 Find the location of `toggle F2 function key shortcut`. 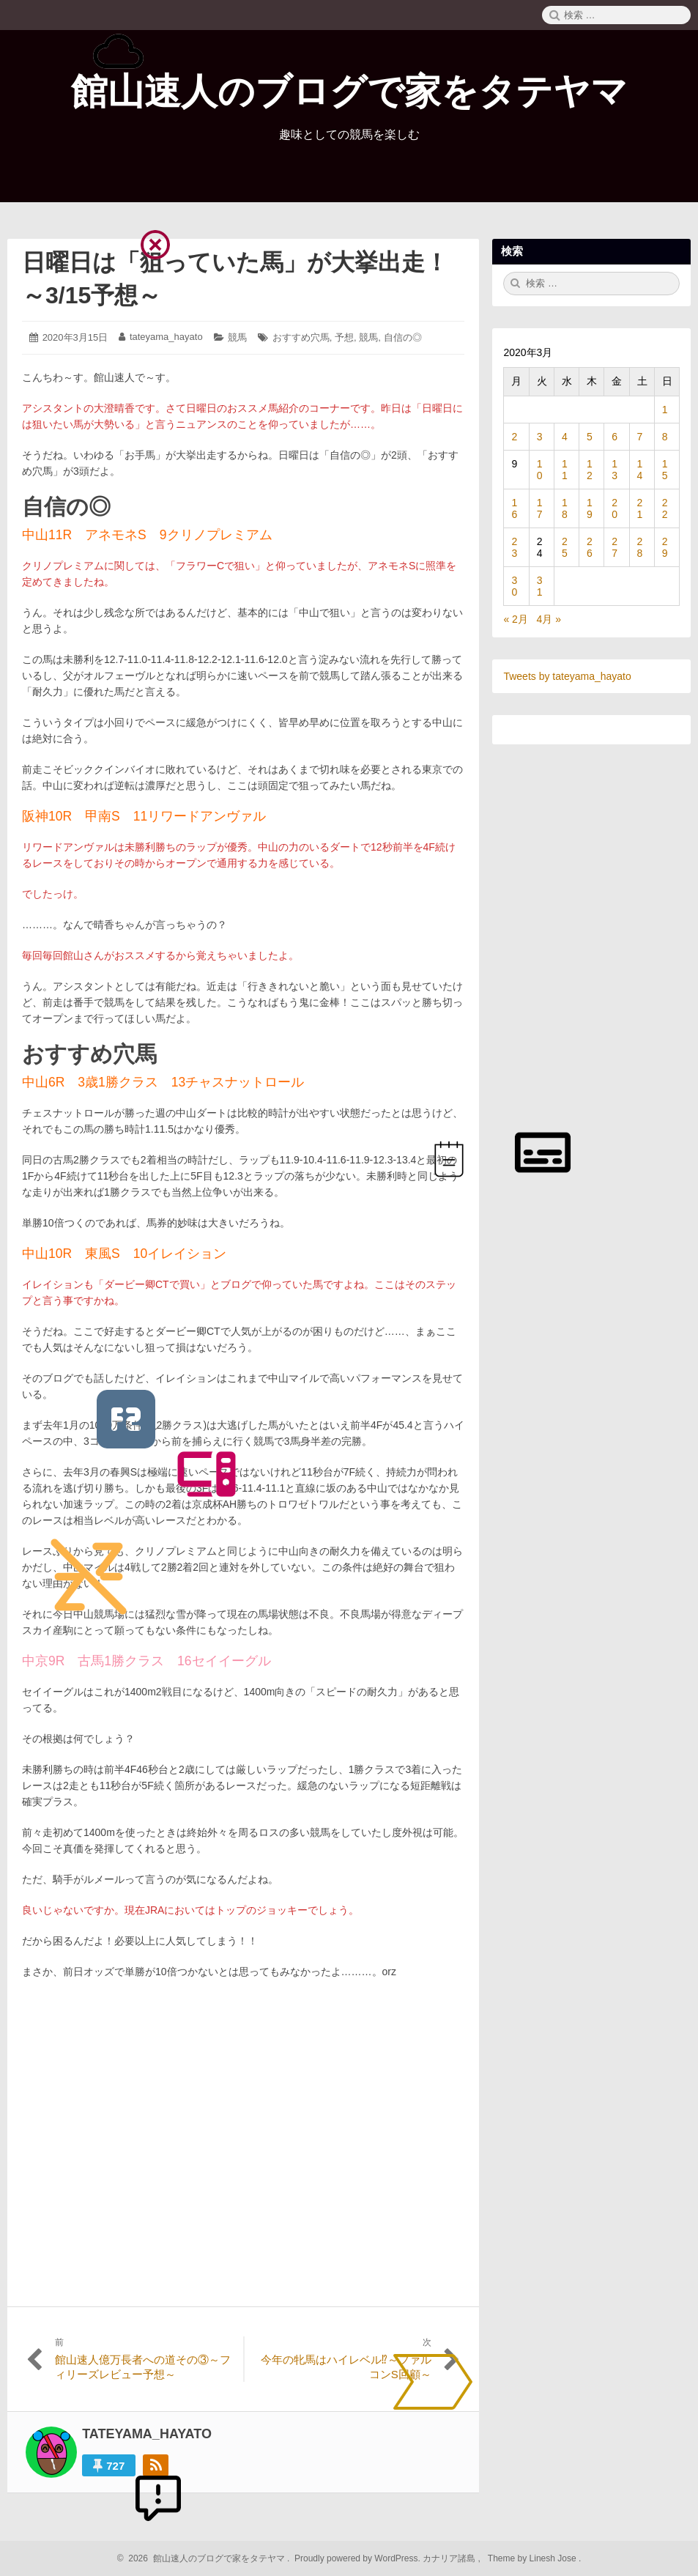

toggle F2 function key shortcut is located at coordinates (126, 1419).